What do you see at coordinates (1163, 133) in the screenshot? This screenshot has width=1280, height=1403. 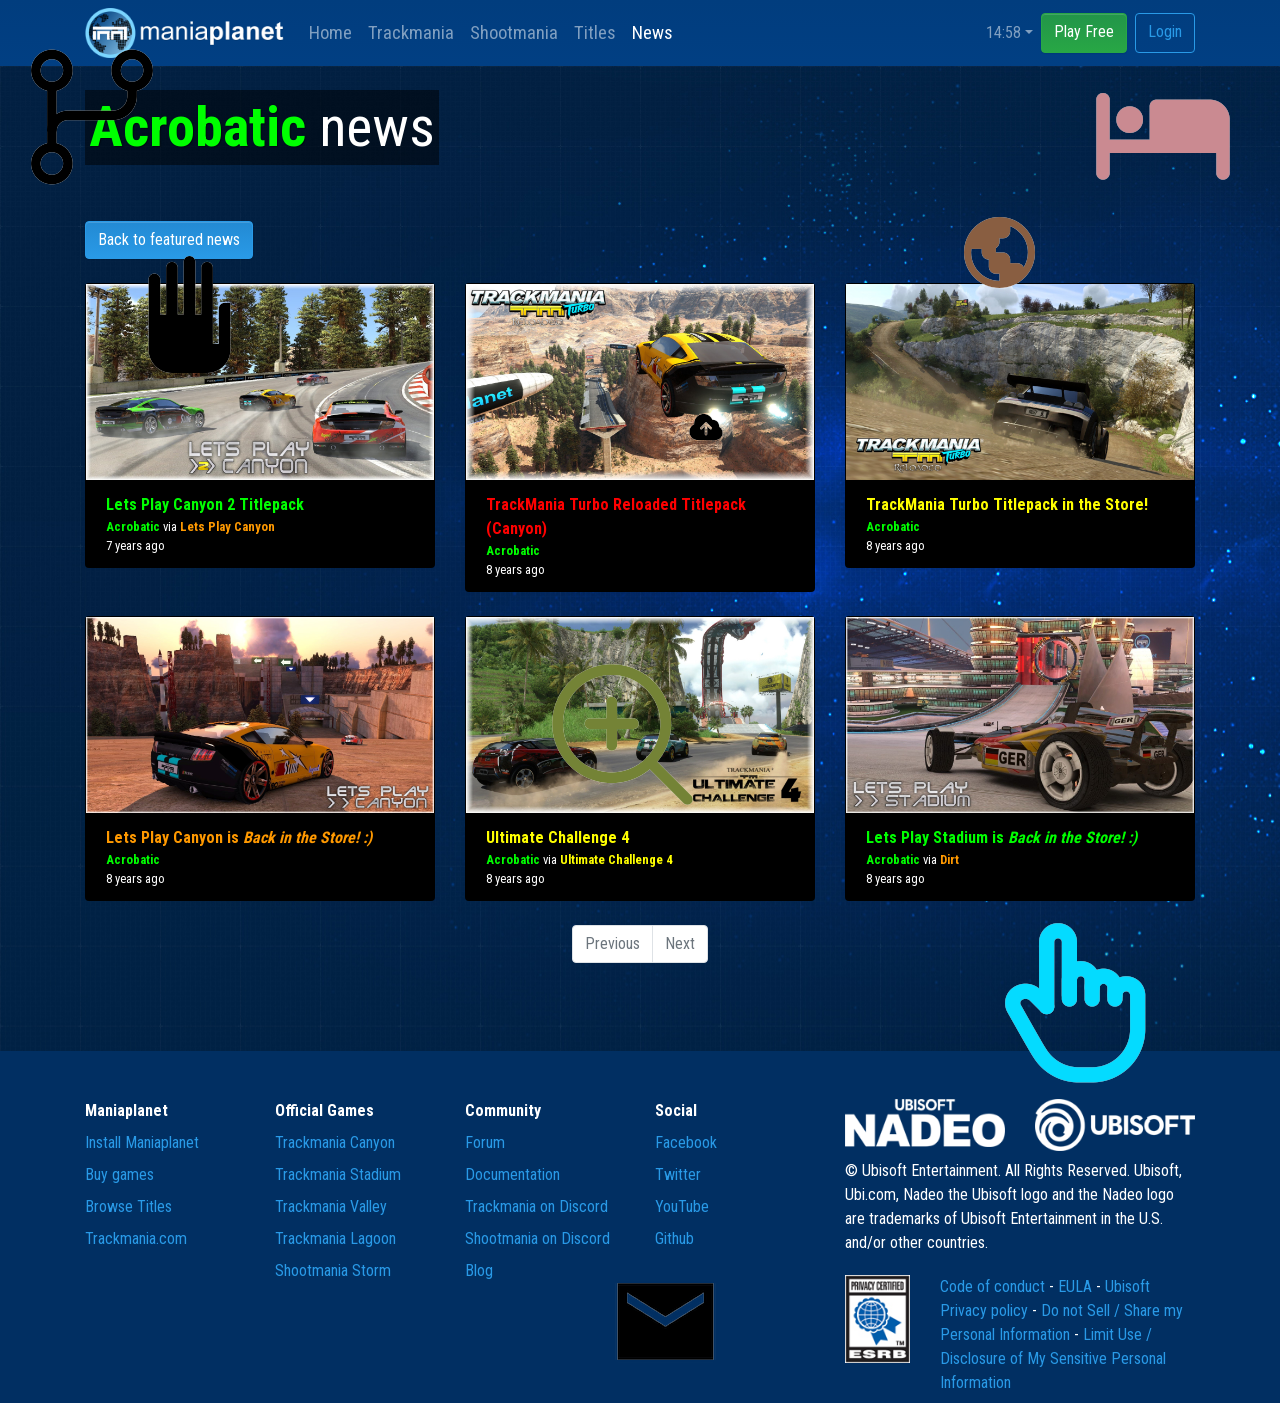 I see `book a hotel or accommodation` at bounding box center [1163, 133].